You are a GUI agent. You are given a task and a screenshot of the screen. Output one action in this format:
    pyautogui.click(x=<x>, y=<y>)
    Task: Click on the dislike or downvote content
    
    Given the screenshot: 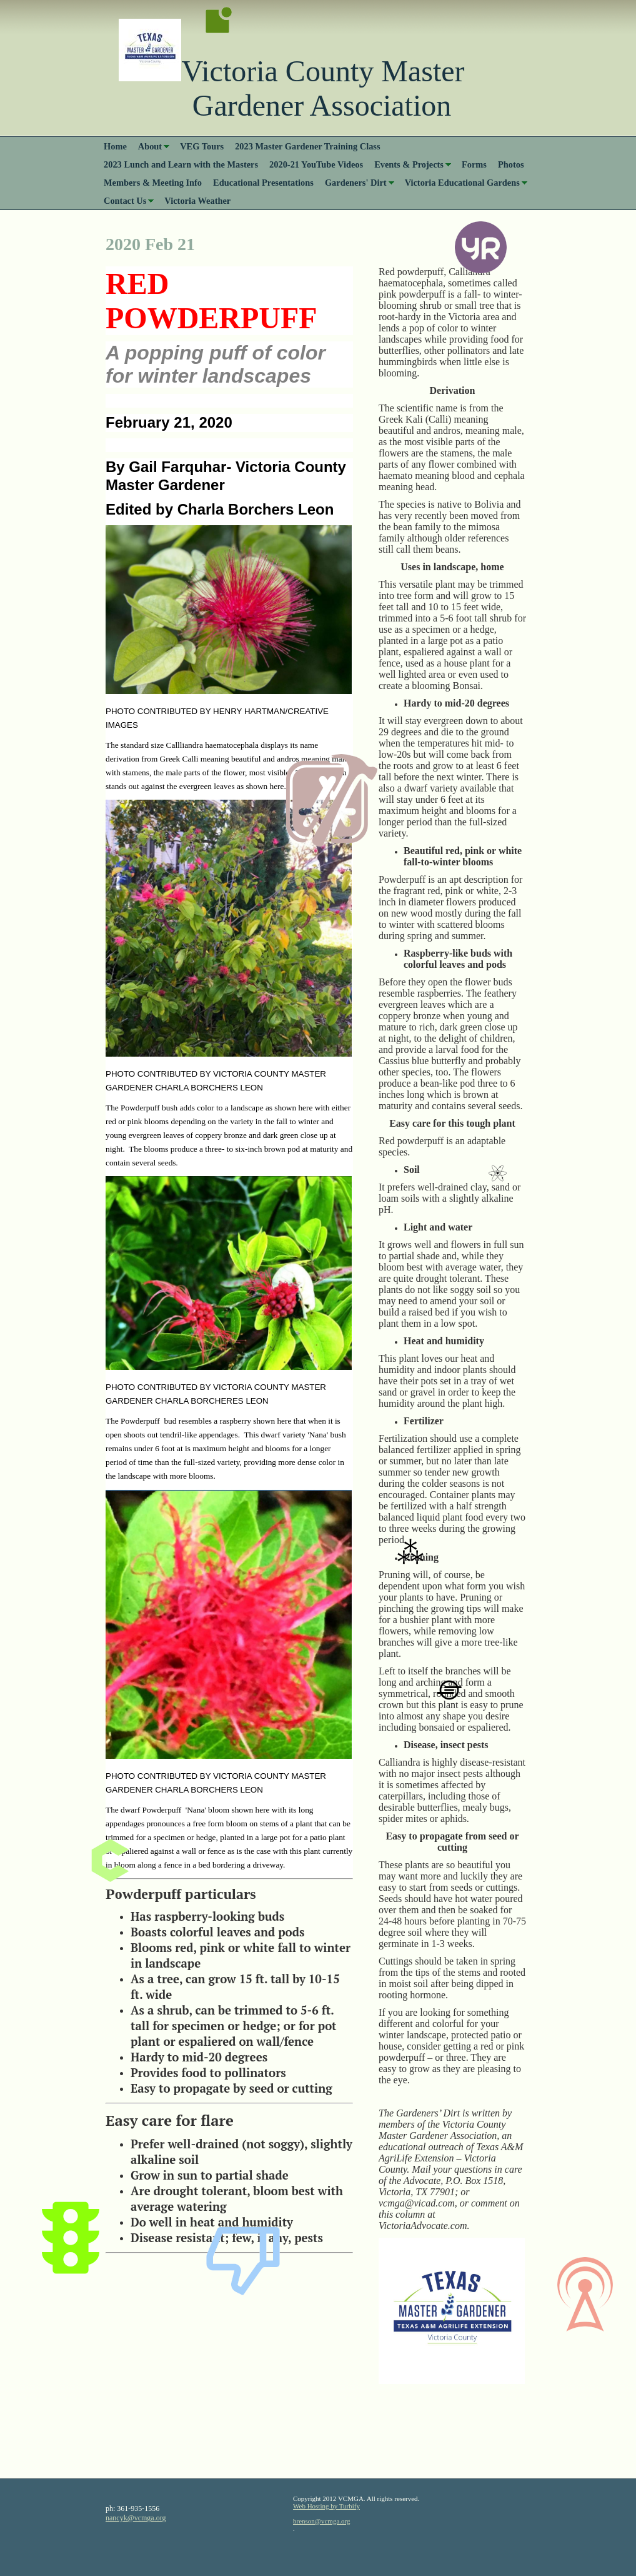 What is the action you would take?
    pyautogui.click(x=243, y=2257)
    